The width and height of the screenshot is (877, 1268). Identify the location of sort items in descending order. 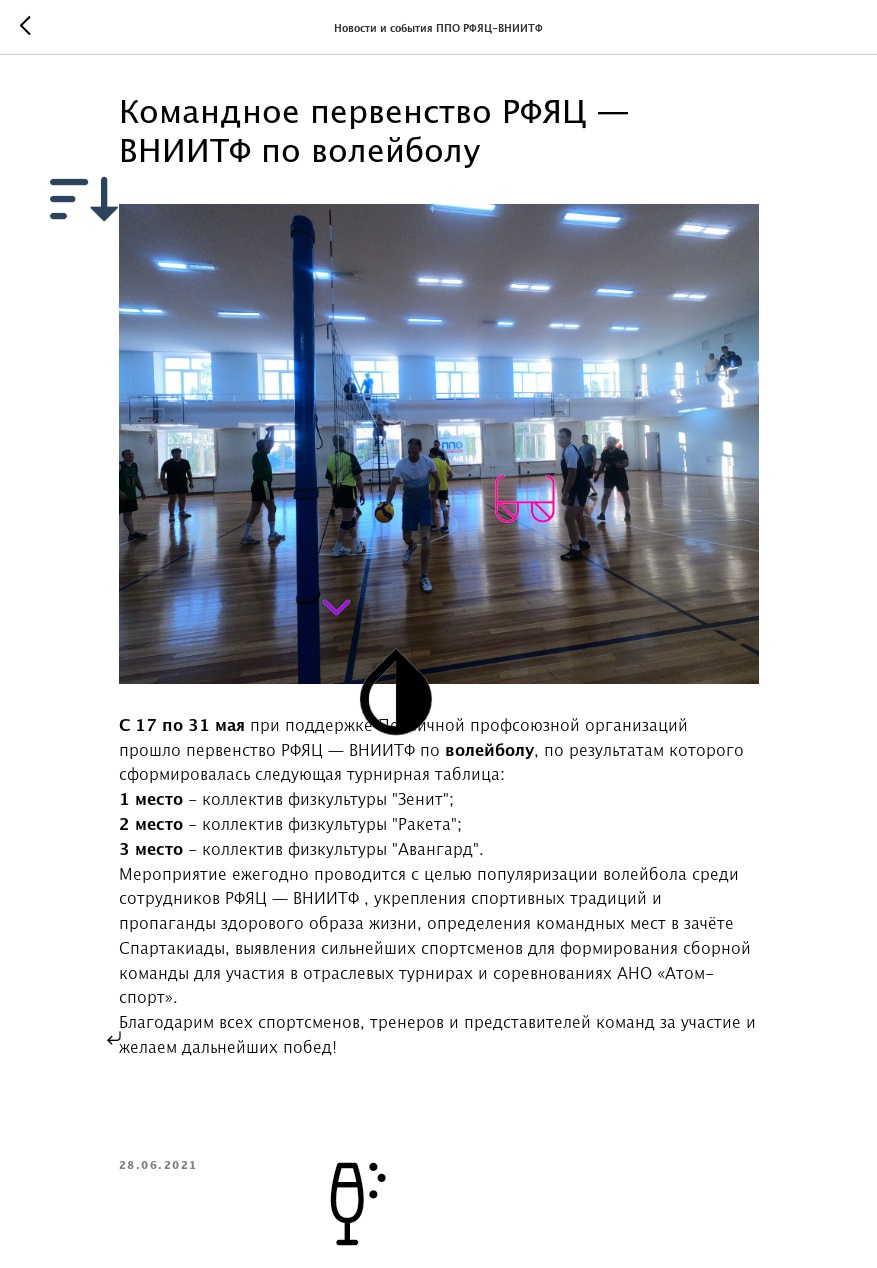
(84, 198).